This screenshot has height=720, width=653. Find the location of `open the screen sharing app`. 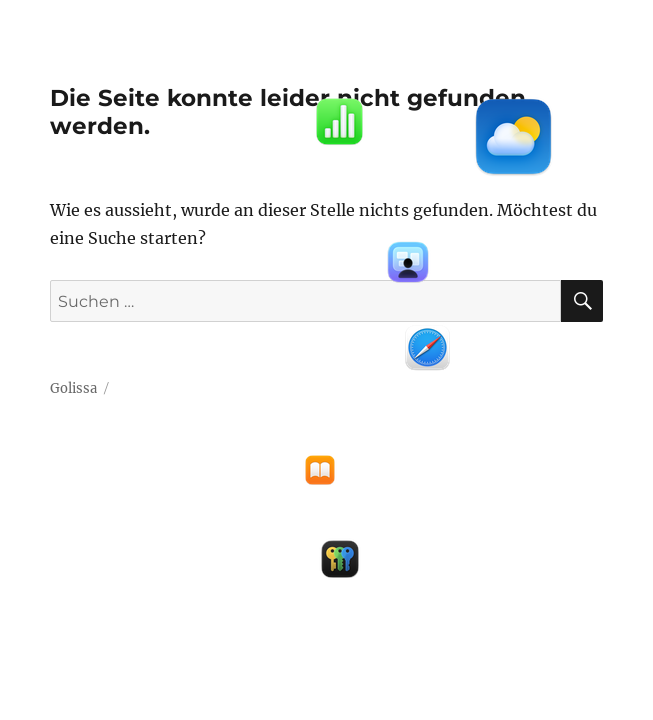

open the screen sharing app is located at coordinates (408, 262).